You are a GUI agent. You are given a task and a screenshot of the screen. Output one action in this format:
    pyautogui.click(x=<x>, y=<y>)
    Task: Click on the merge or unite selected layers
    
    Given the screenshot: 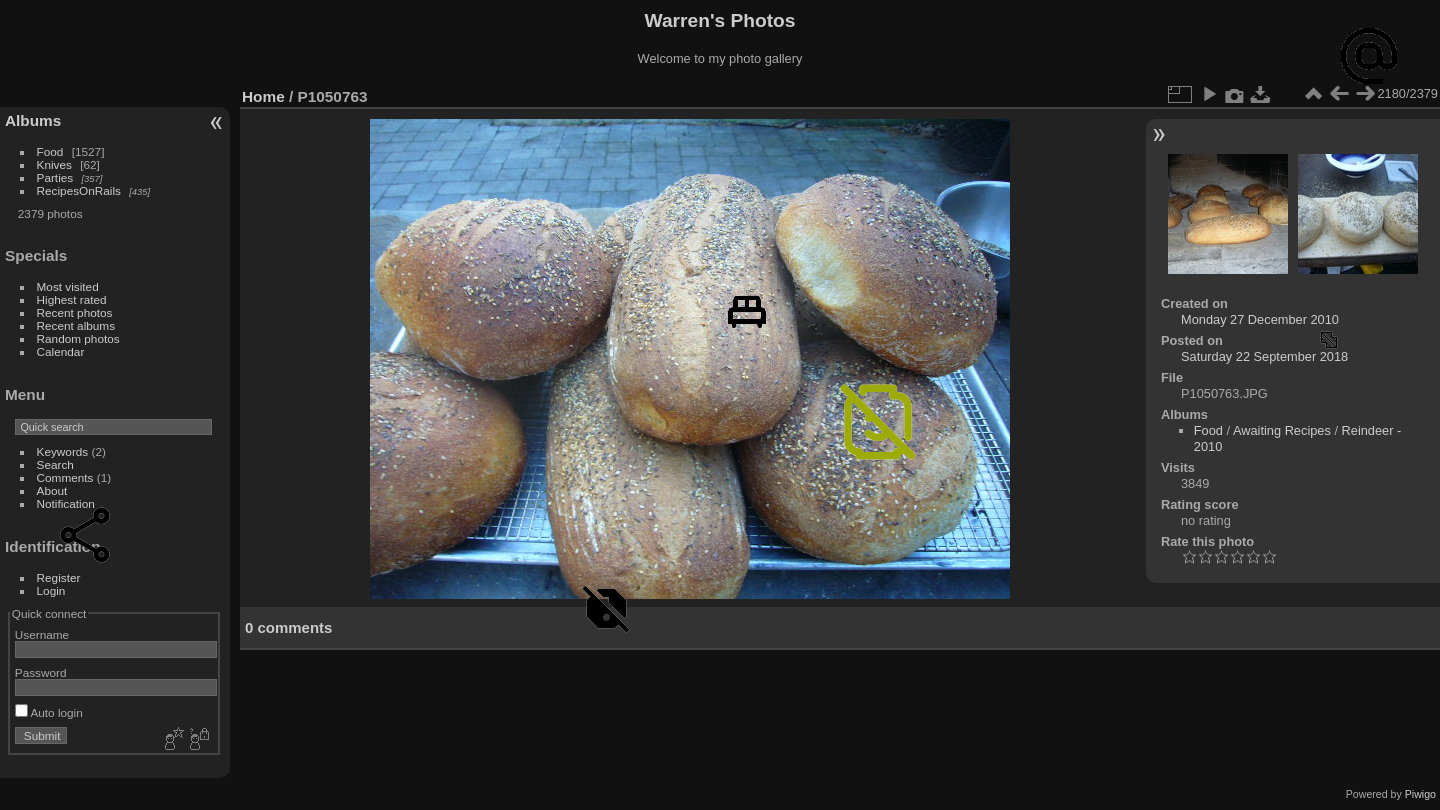 What is the action you would take?
    pyautogui.click(x=1329, y=340)
    